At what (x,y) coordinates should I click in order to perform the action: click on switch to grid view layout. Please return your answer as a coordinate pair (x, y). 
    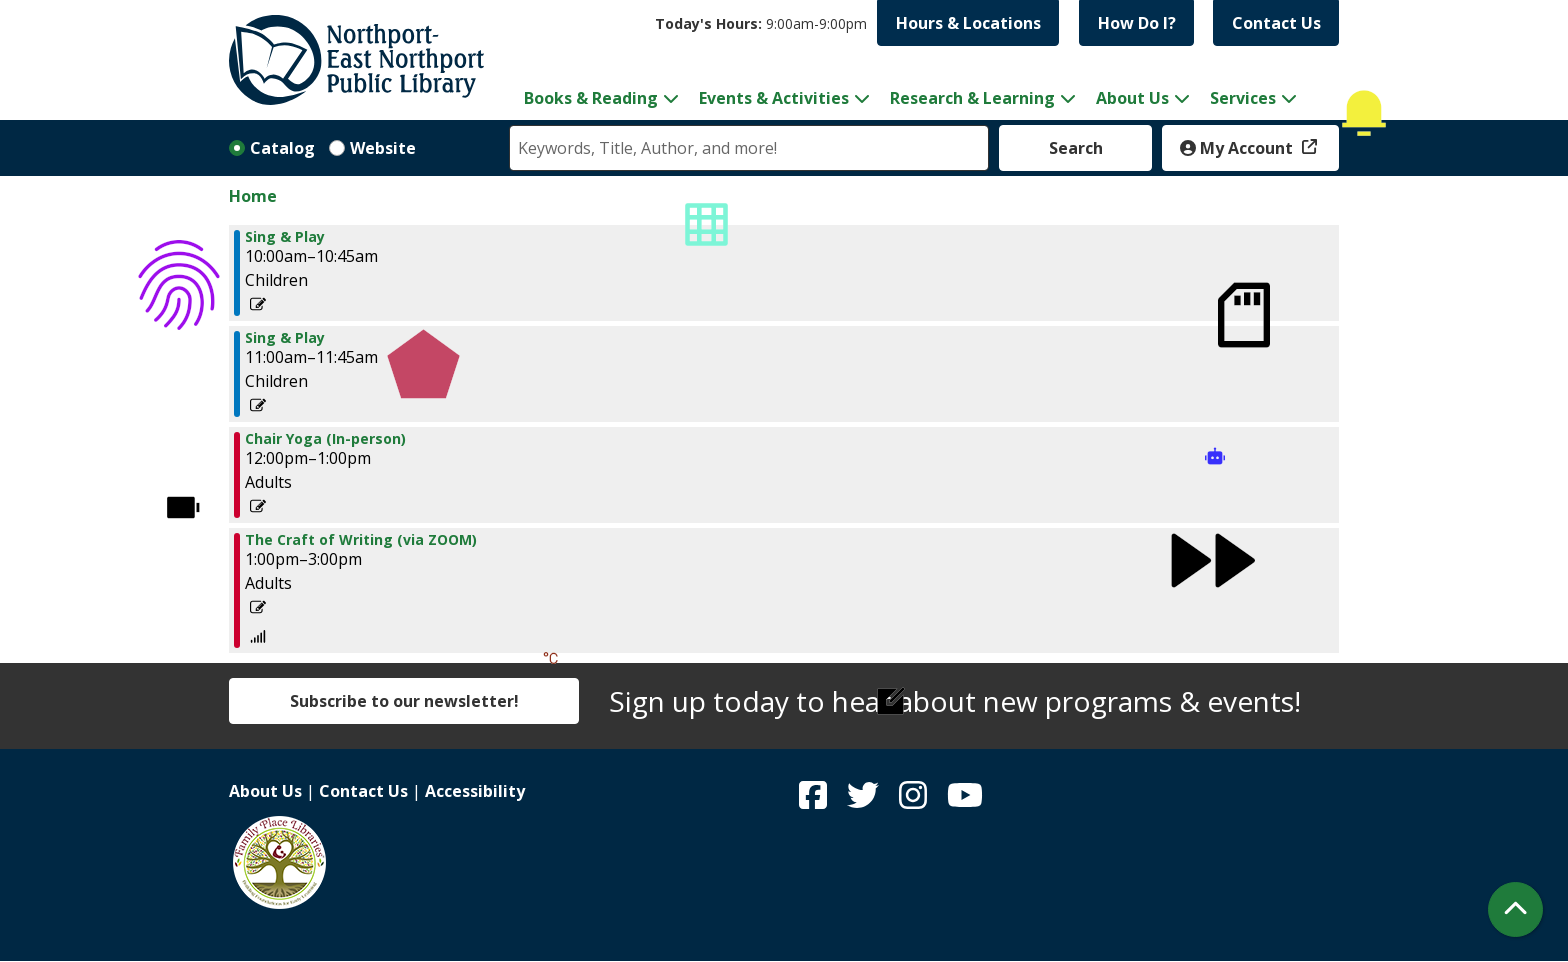
    Looking at the image, I should click on (706, 224).